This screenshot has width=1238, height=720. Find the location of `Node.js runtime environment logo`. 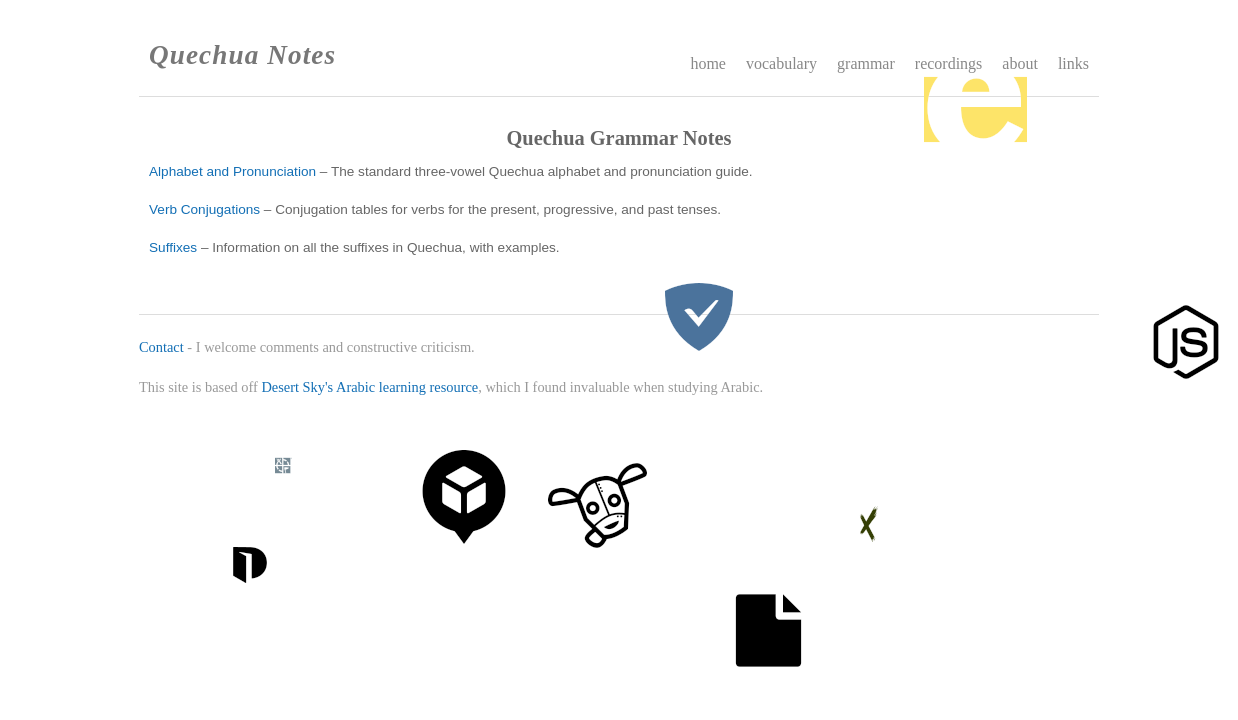

Node.js runtime environment logo is located at coordinates (1186, 342).